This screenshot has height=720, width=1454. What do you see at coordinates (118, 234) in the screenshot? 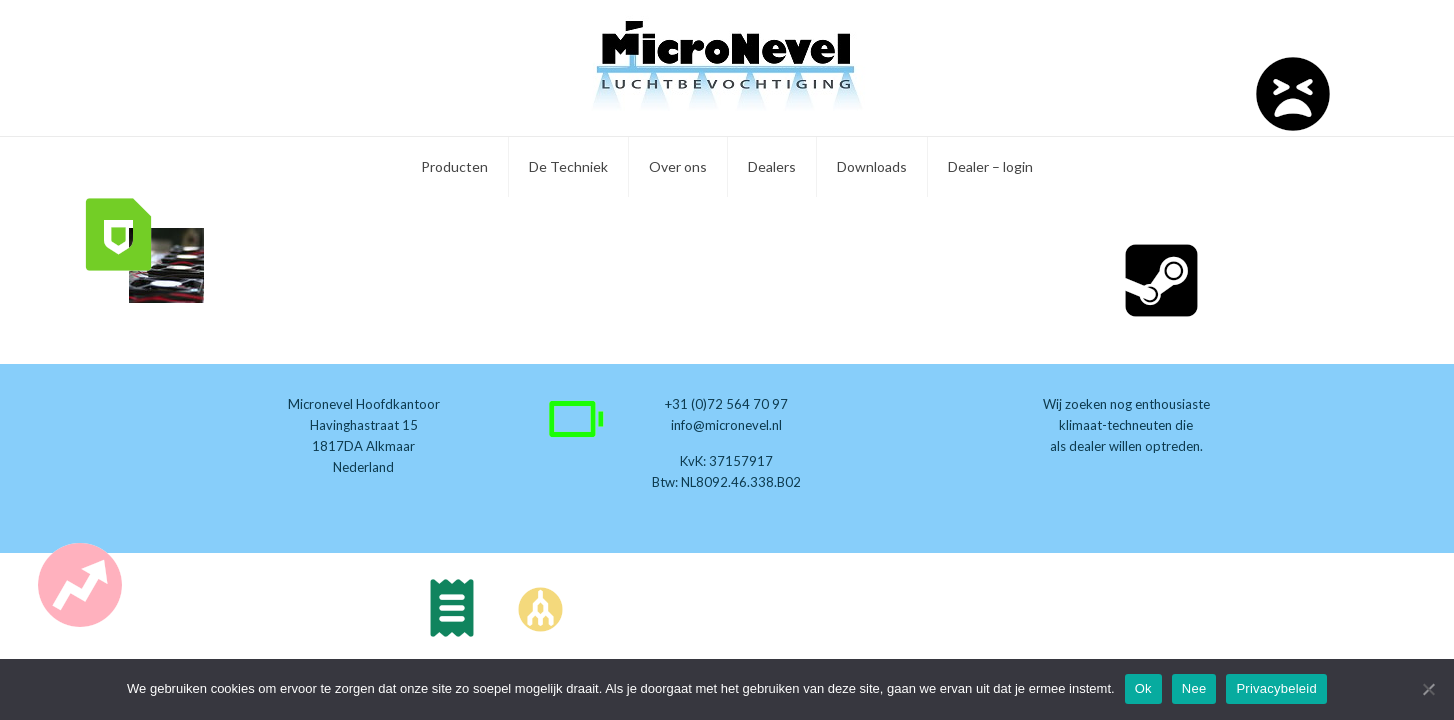
I see `access protected or secure files` at bounding box center [118, 234].